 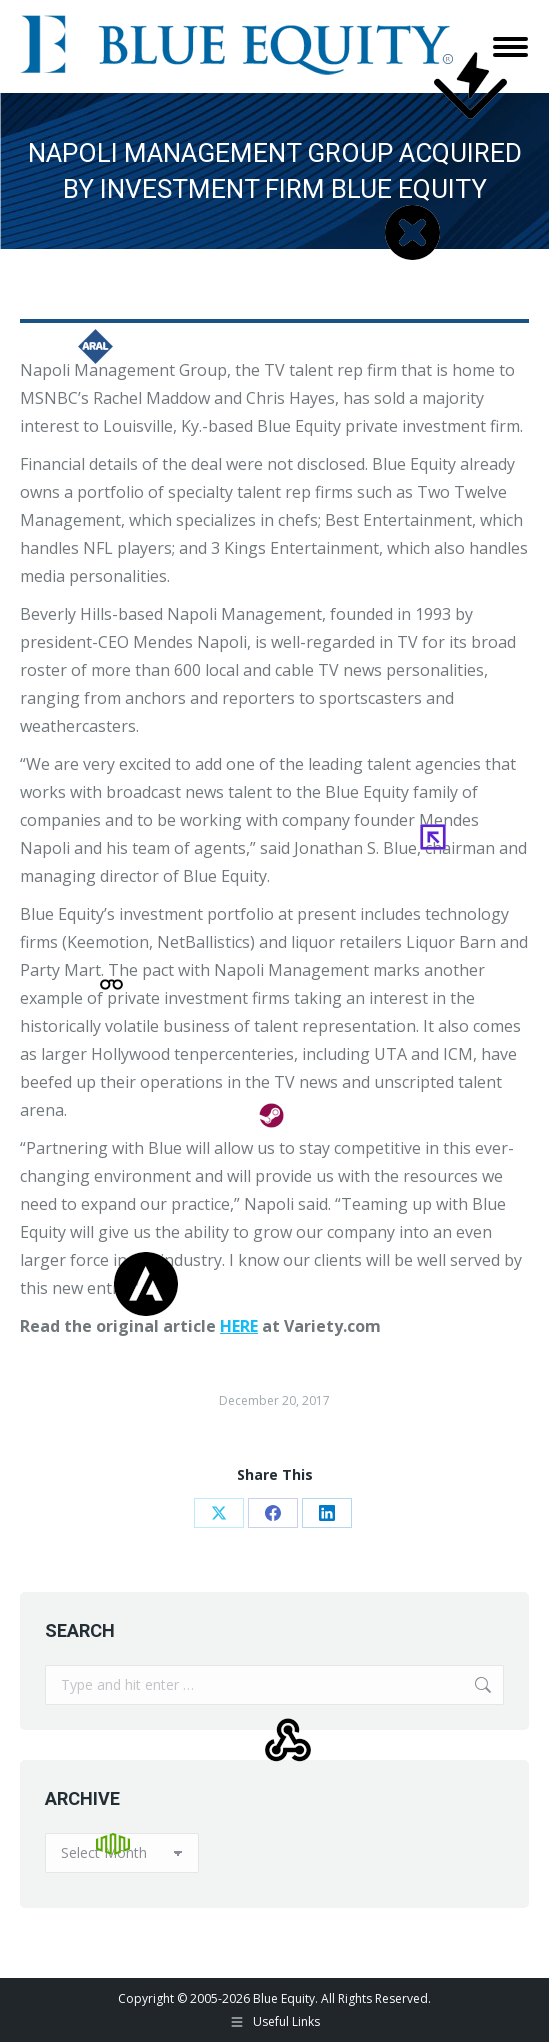 What do you see at coordinates (433, 837) in the screenshot?
I see `navigate back and up one level` at bounding box center [433, 837].